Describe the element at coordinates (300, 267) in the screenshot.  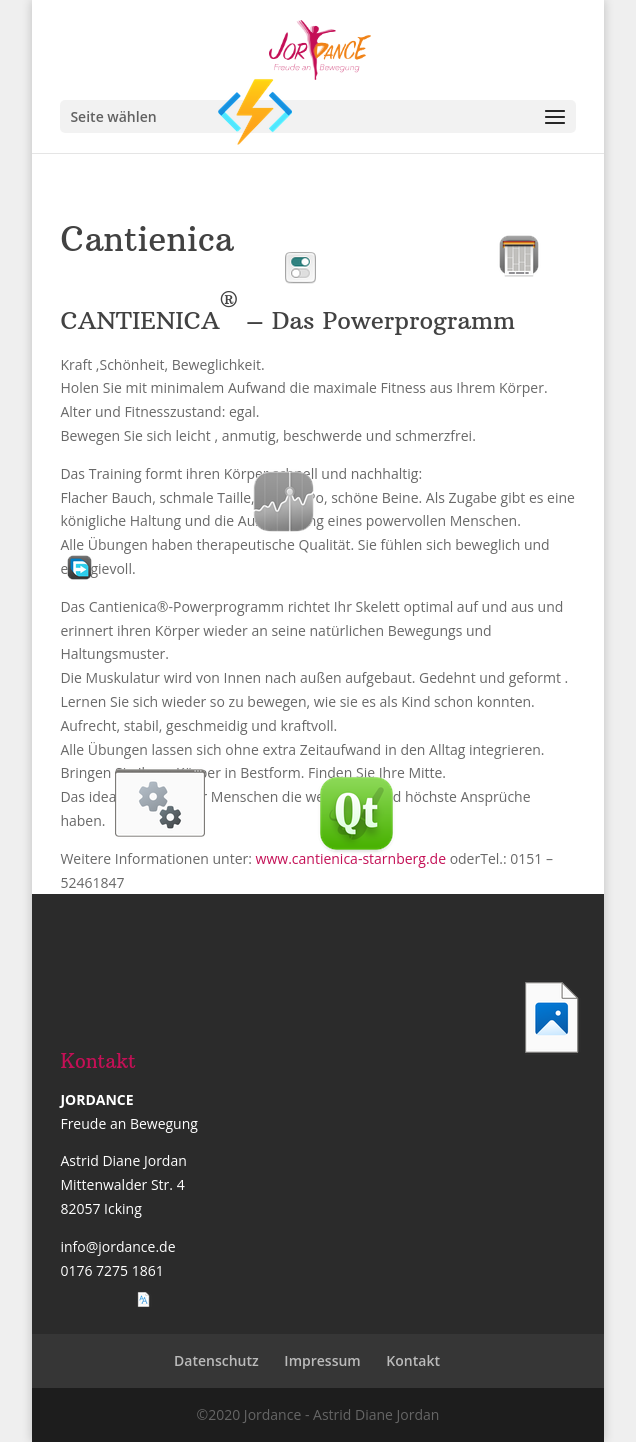
I see `open desktop preferences or settings` at that location.